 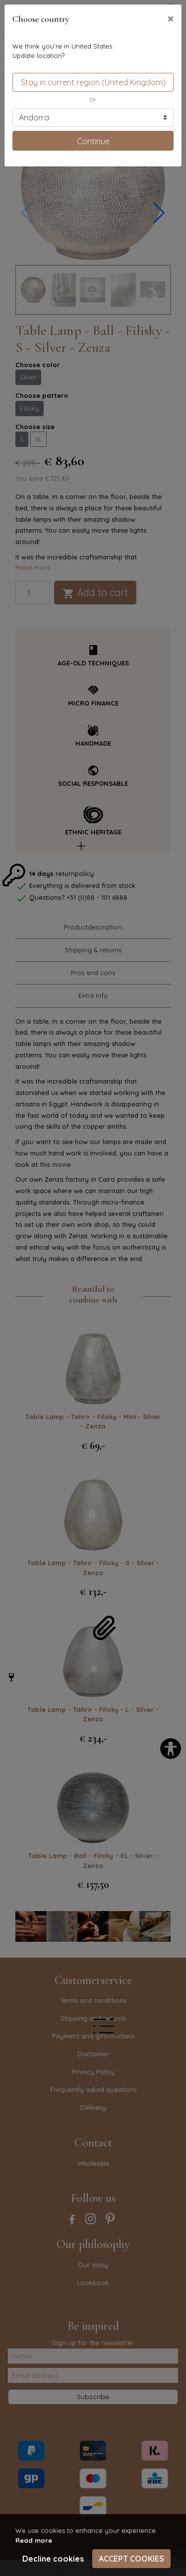 What do you see at coordinates (11, 1677) in the screenshot?
I see `find nearby wine bars or restaurants` at bounding box center [11, 1677].